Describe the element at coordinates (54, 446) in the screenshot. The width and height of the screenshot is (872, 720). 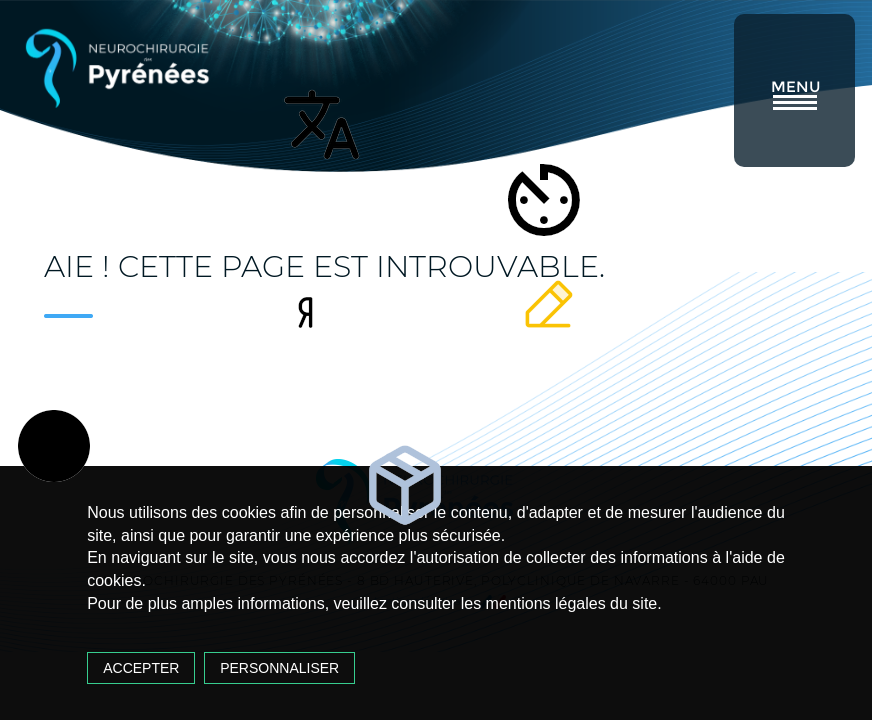
I see `start recording audio or video` at that location.